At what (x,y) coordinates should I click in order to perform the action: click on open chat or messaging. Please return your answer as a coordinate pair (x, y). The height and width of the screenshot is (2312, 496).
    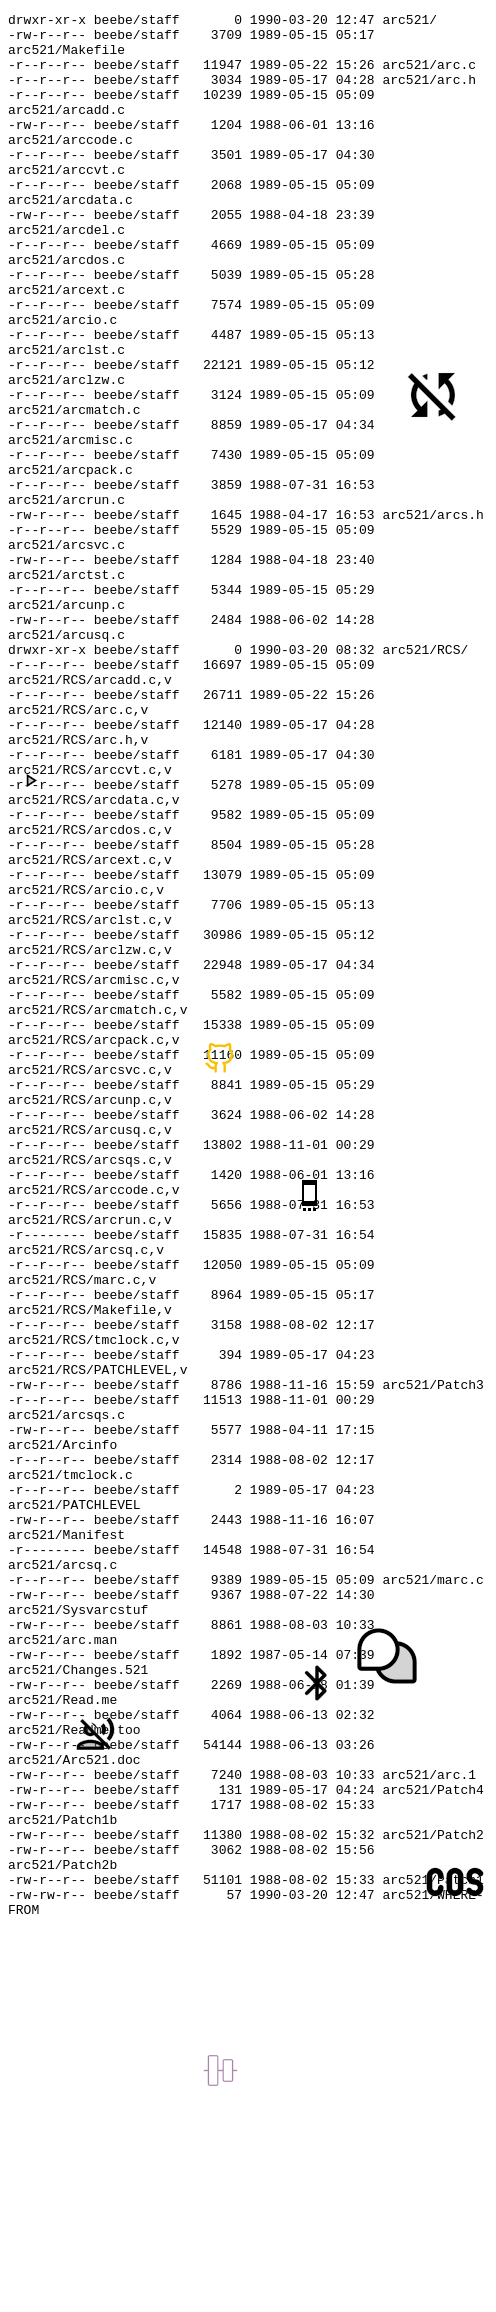
    Looking at the image, I should click on (387, 1656).